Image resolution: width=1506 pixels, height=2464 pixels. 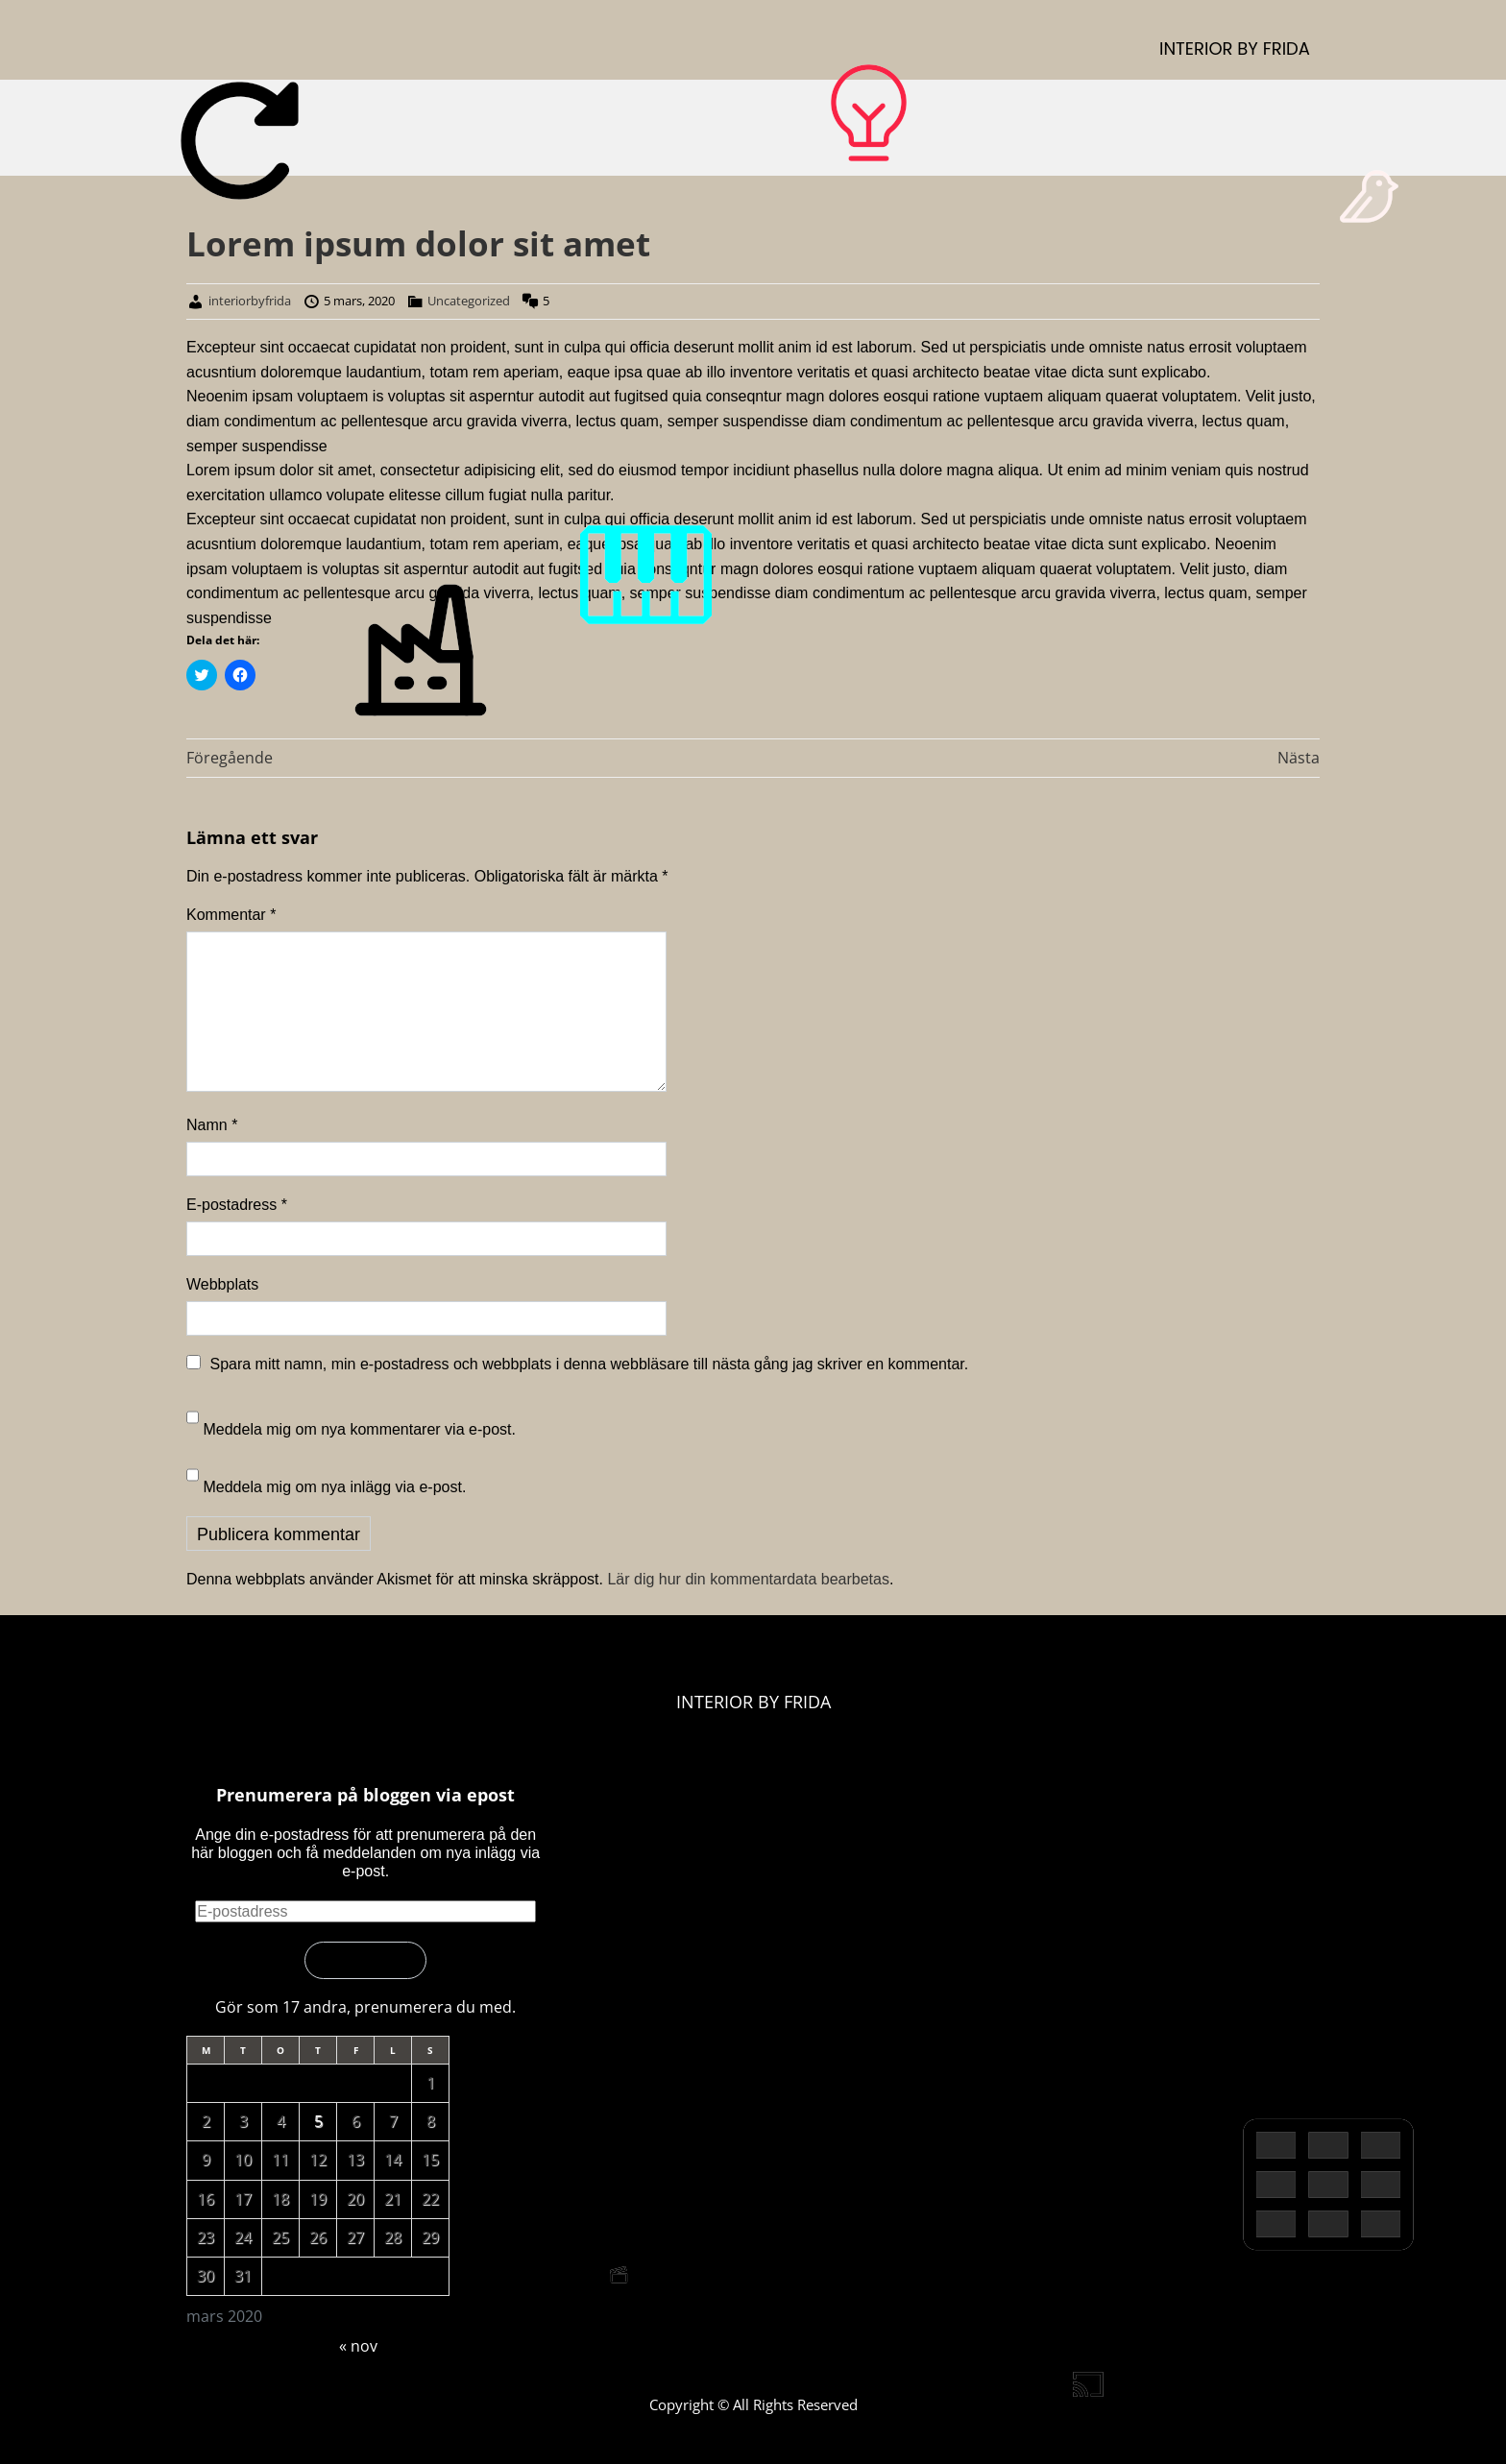 What do you see at coordinates (239, 140) in the screenshot?
I see `redo the last action` at bounding box center [239, 140].